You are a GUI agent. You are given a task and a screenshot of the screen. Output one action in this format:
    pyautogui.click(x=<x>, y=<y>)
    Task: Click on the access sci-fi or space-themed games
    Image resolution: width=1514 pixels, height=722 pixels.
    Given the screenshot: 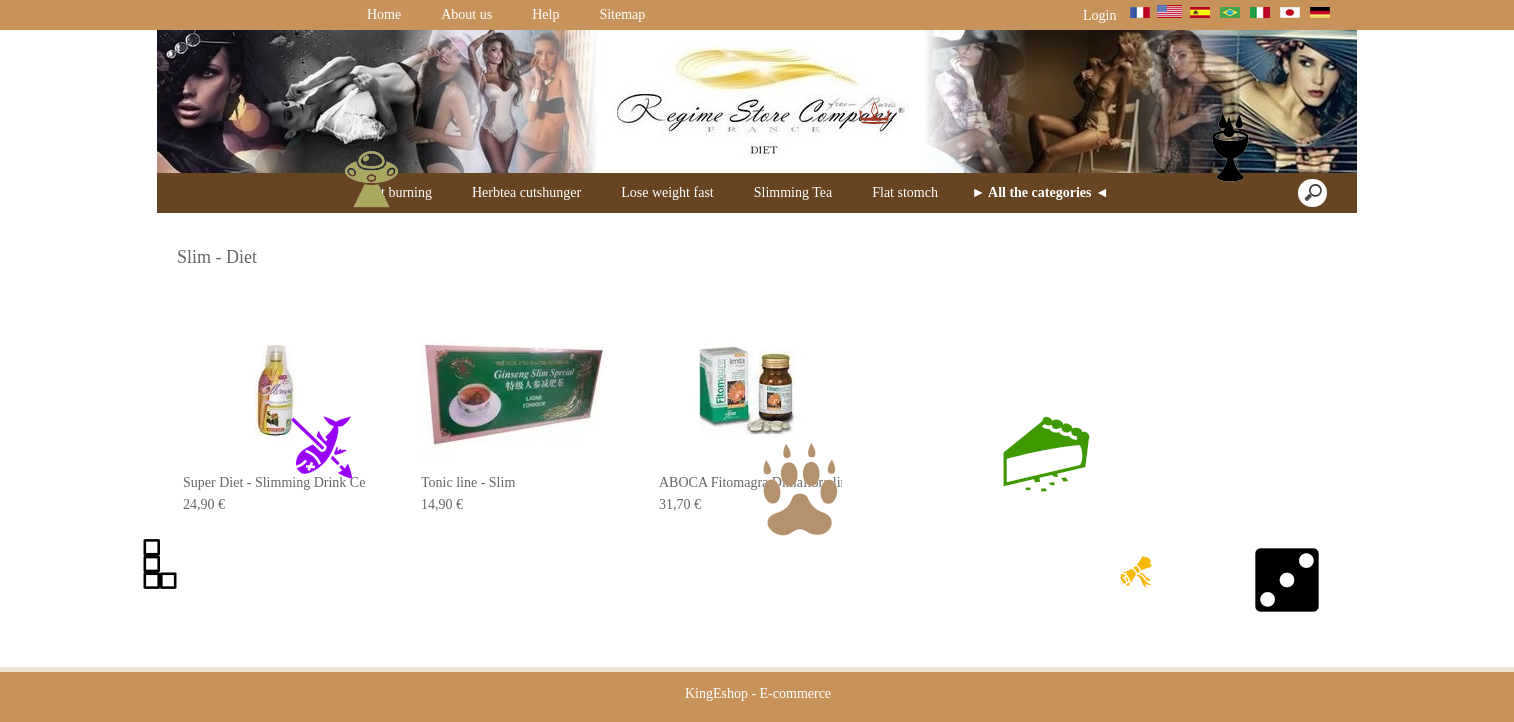 What is the action you would take?
    pyautogui.click(x=371, y=179)
    